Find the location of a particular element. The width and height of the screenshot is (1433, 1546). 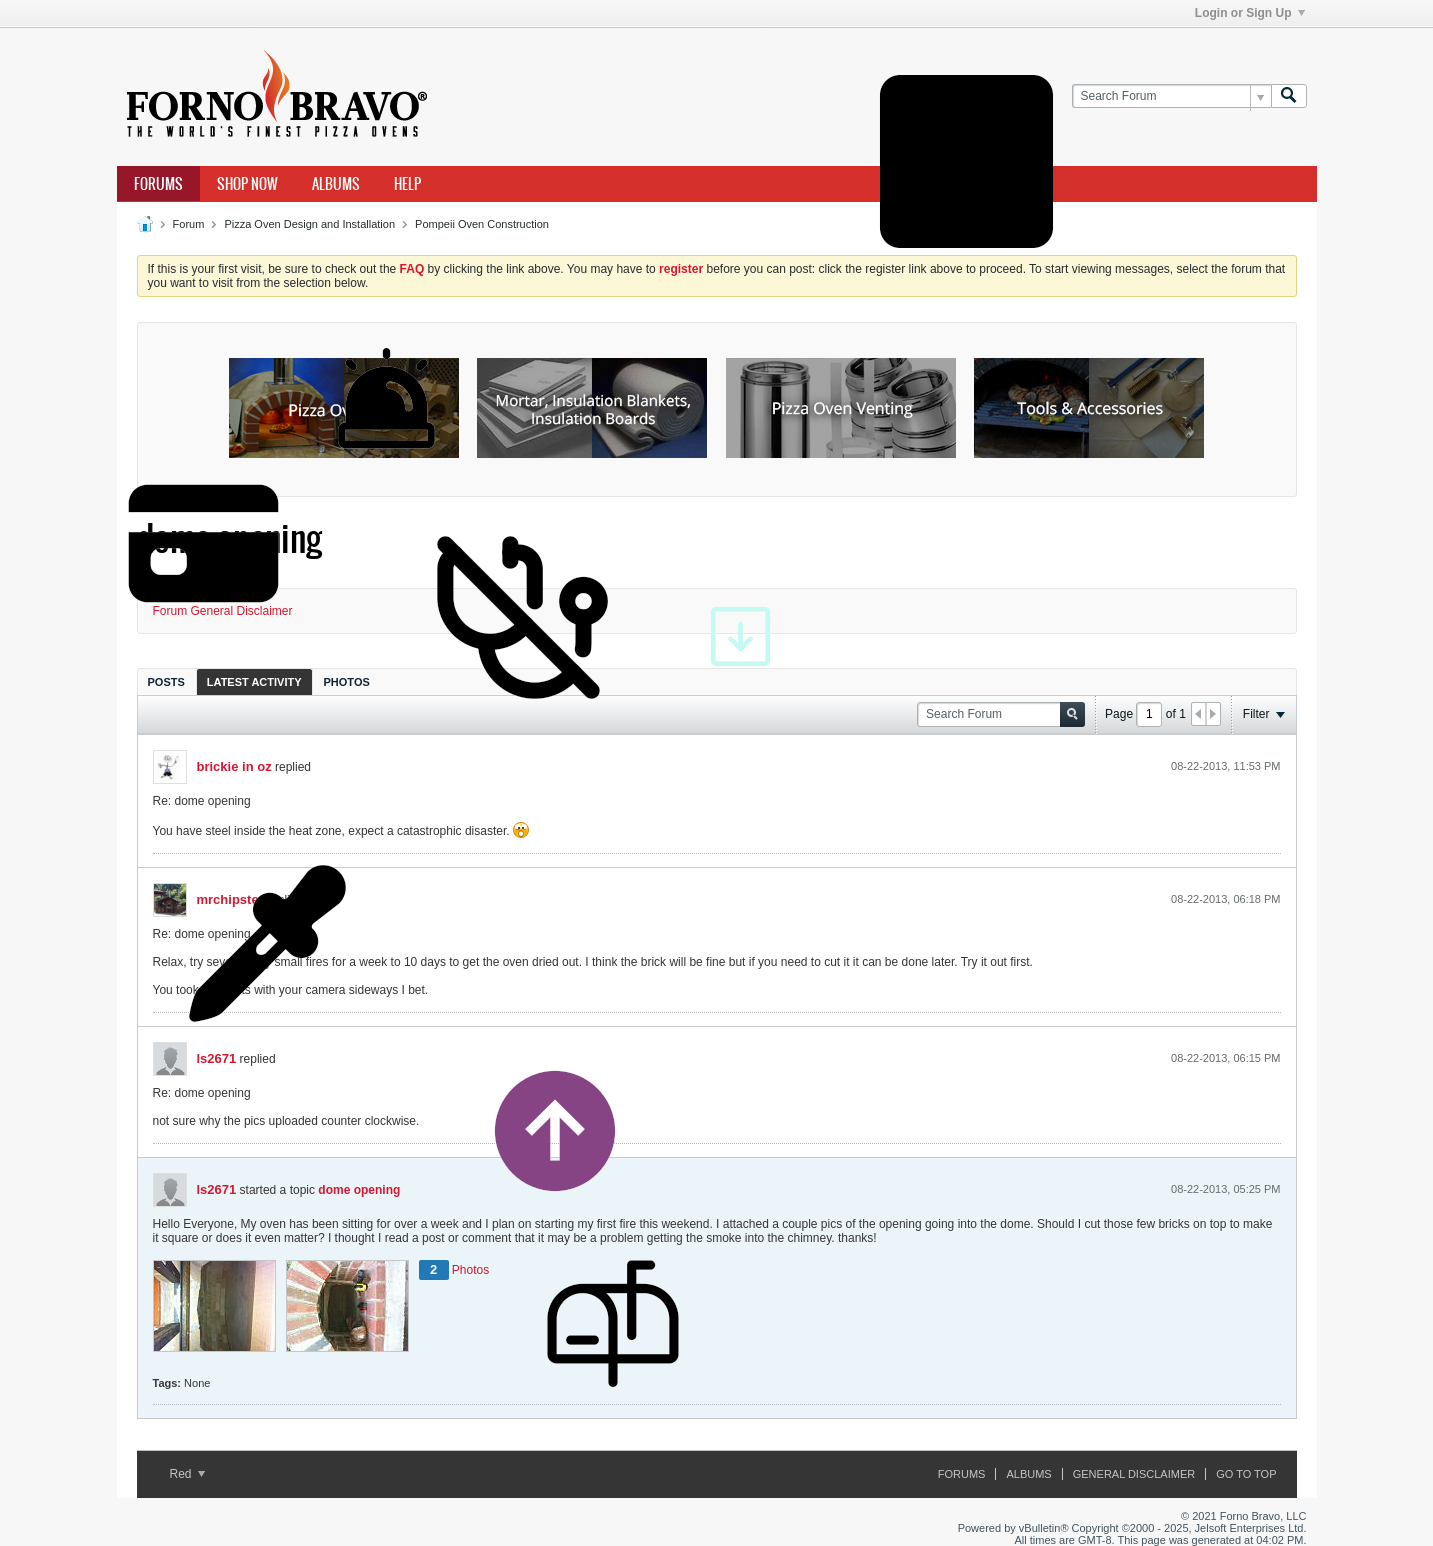

access your mailbox or inbox is located at coordinates (613, 1326).